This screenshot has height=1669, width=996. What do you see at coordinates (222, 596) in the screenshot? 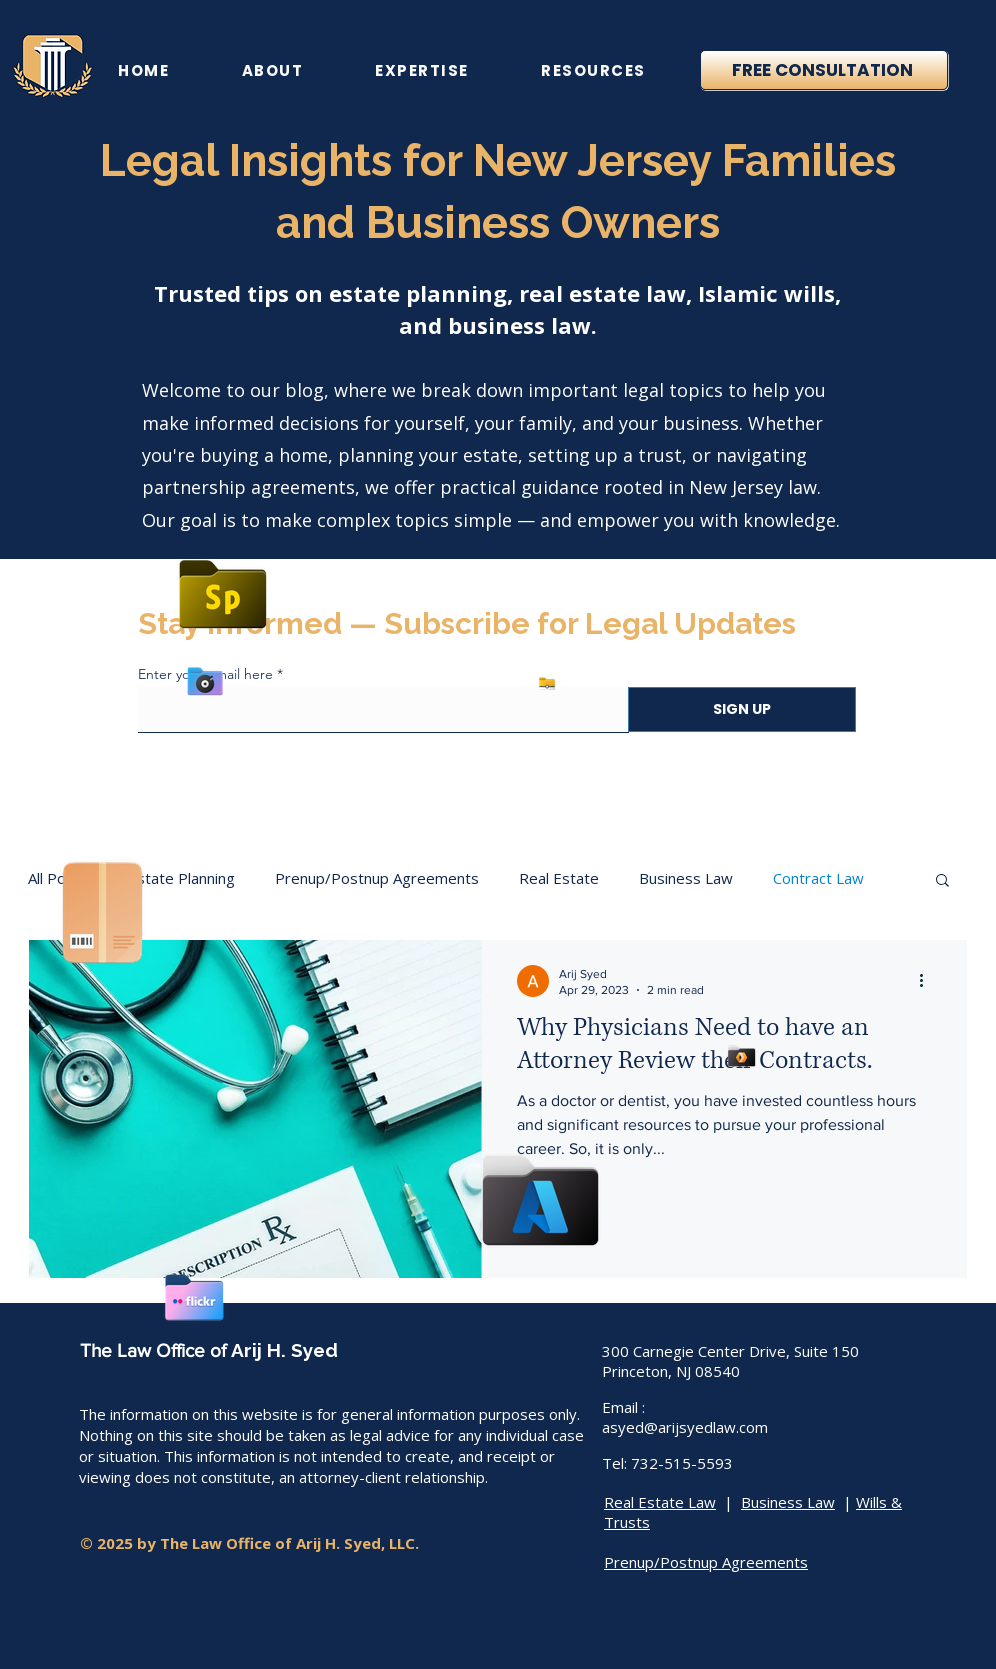
I see `open folder containing adobe spark projects` at bounding box center [222, 596].